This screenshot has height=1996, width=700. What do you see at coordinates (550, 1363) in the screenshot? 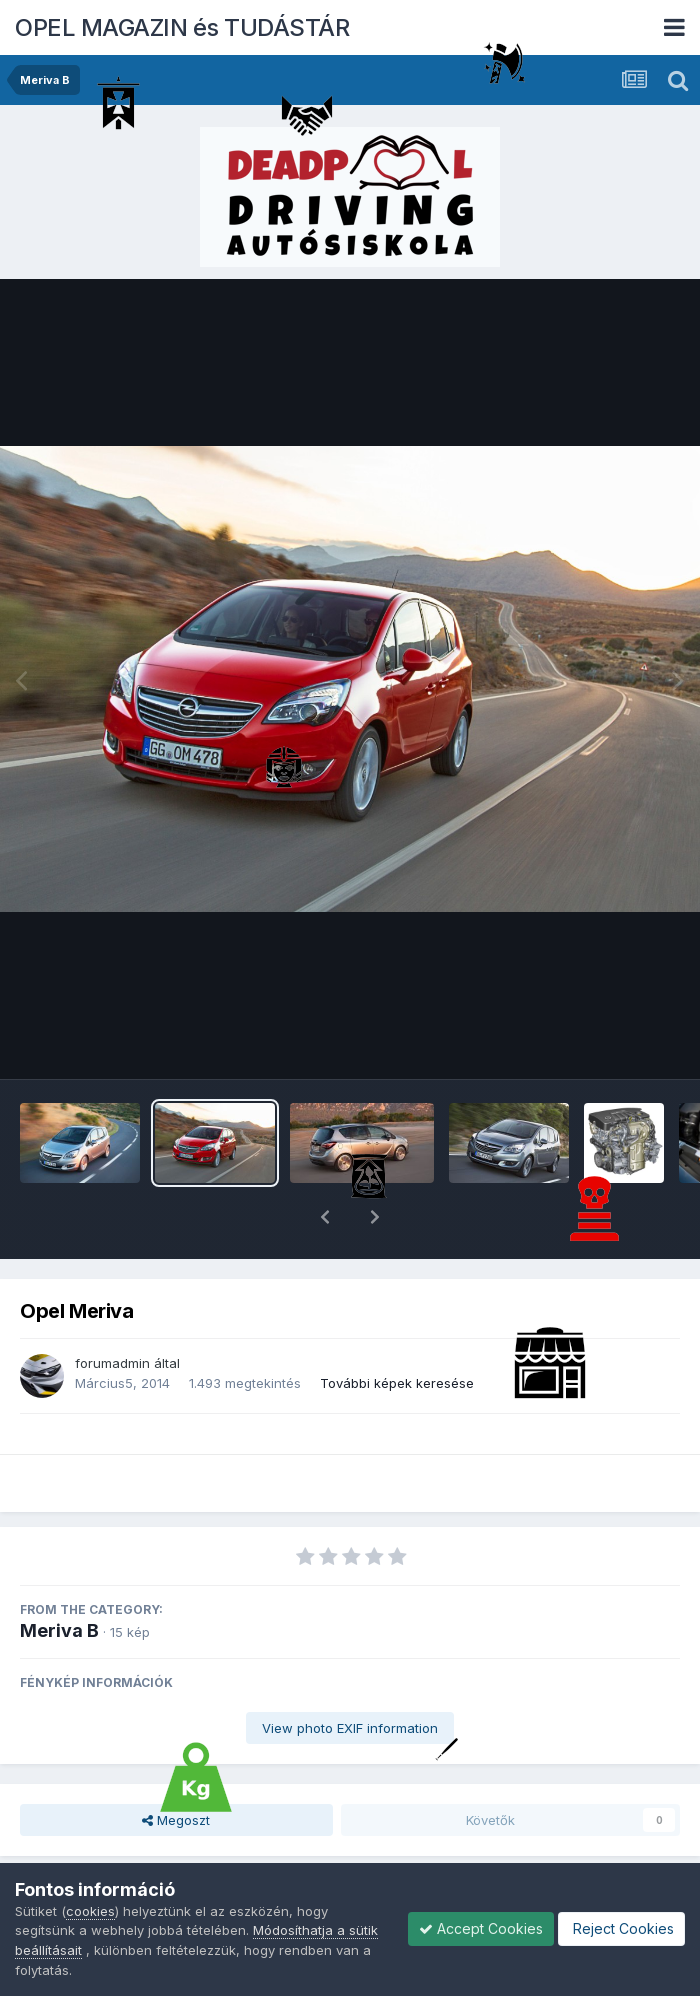
I see `open the in-game shop or store` at bounding box center [550, 1363].